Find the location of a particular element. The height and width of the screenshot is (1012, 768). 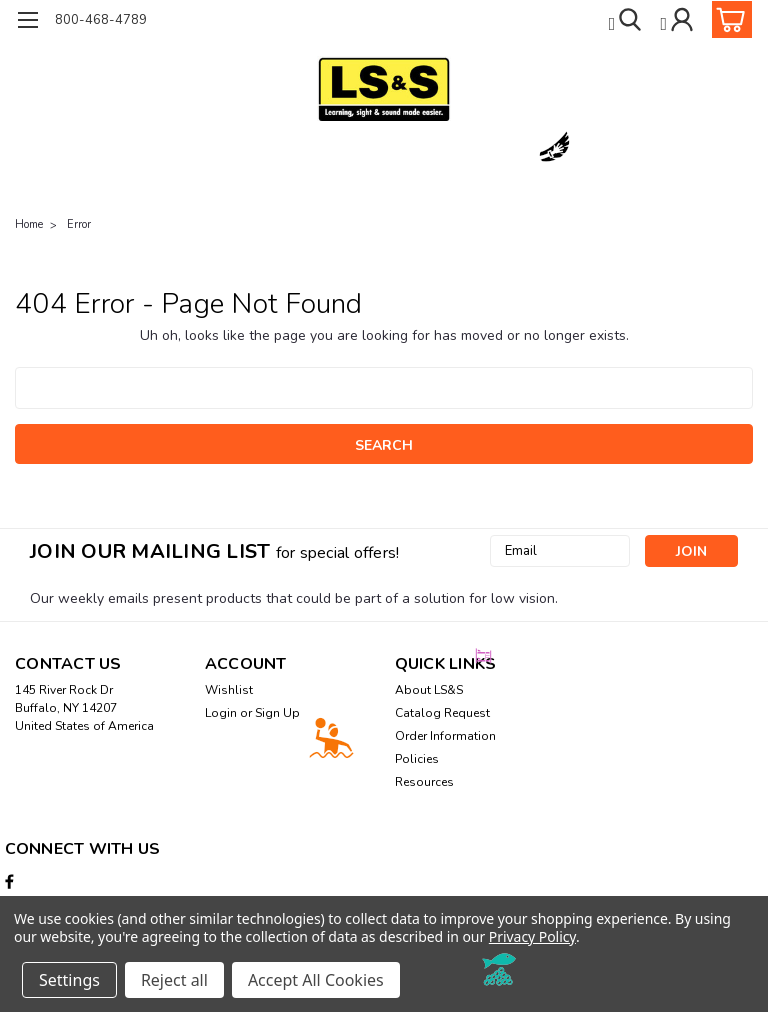

fish eggs or roe item in a game inventory is located at coordinates (499, 969).